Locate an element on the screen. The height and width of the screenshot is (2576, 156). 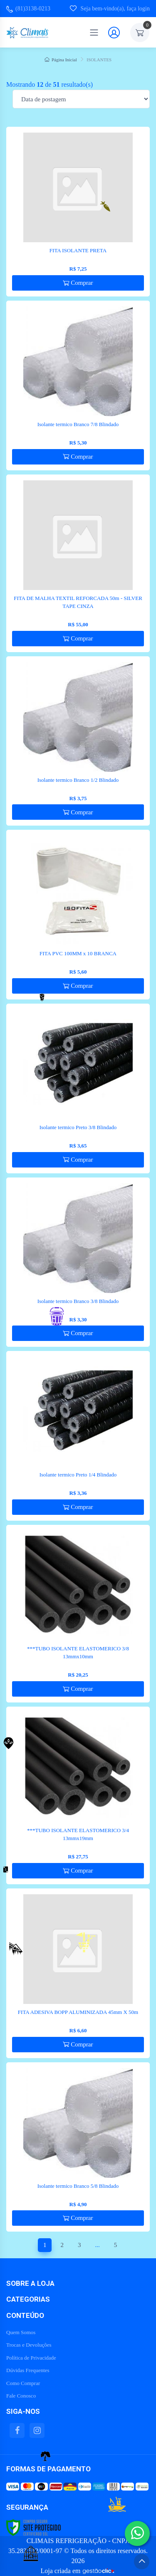
indicates vegetable or produce category is located at coordinates (105, 206).